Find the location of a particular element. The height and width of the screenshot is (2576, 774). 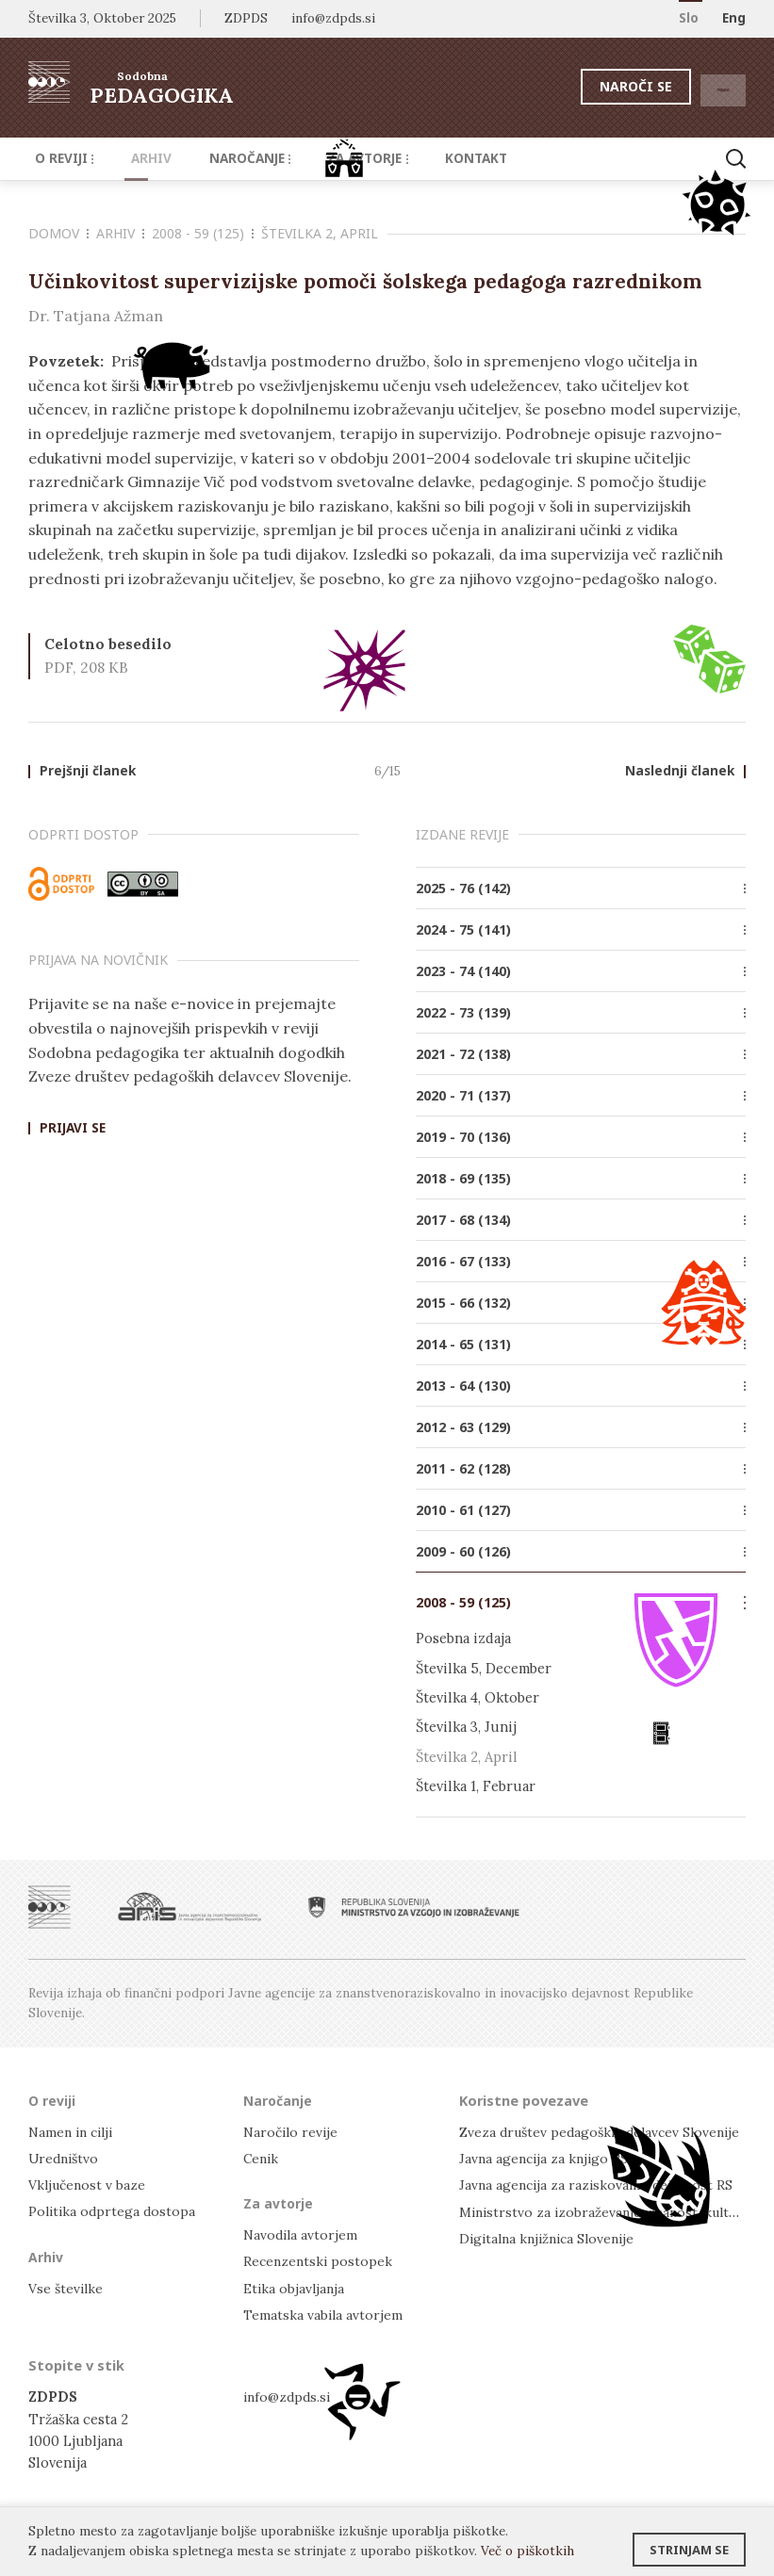

access military or troop buildings is located at coordinates (344, 158).